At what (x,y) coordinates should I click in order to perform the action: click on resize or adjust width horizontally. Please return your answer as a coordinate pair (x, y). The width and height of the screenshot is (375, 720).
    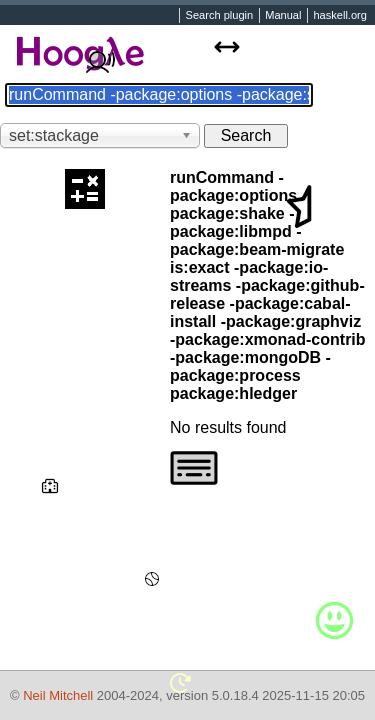
    Looking at the image, I should click on (227, 47).